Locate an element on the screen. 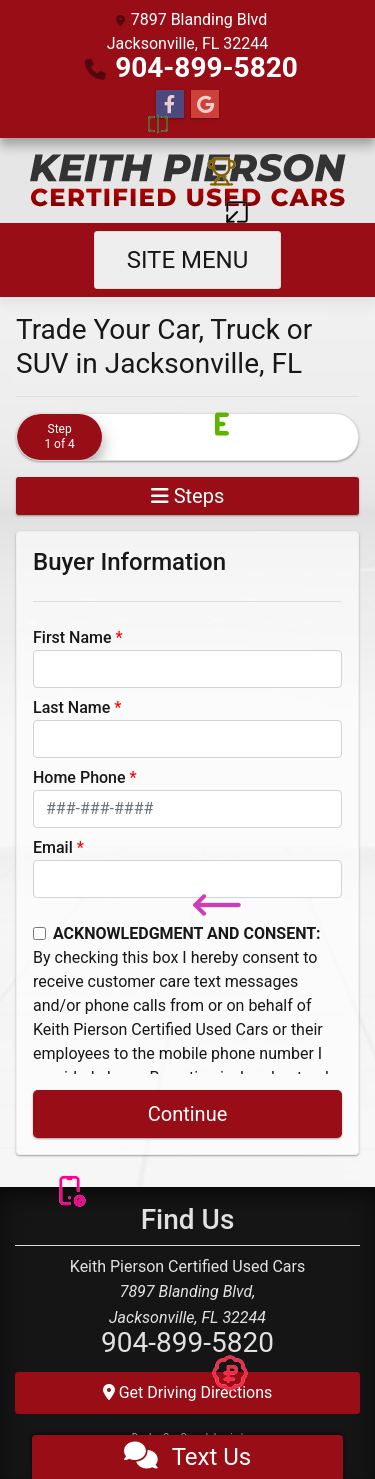  indicates an "E" label or category marker is located at coordinates (222, 424).